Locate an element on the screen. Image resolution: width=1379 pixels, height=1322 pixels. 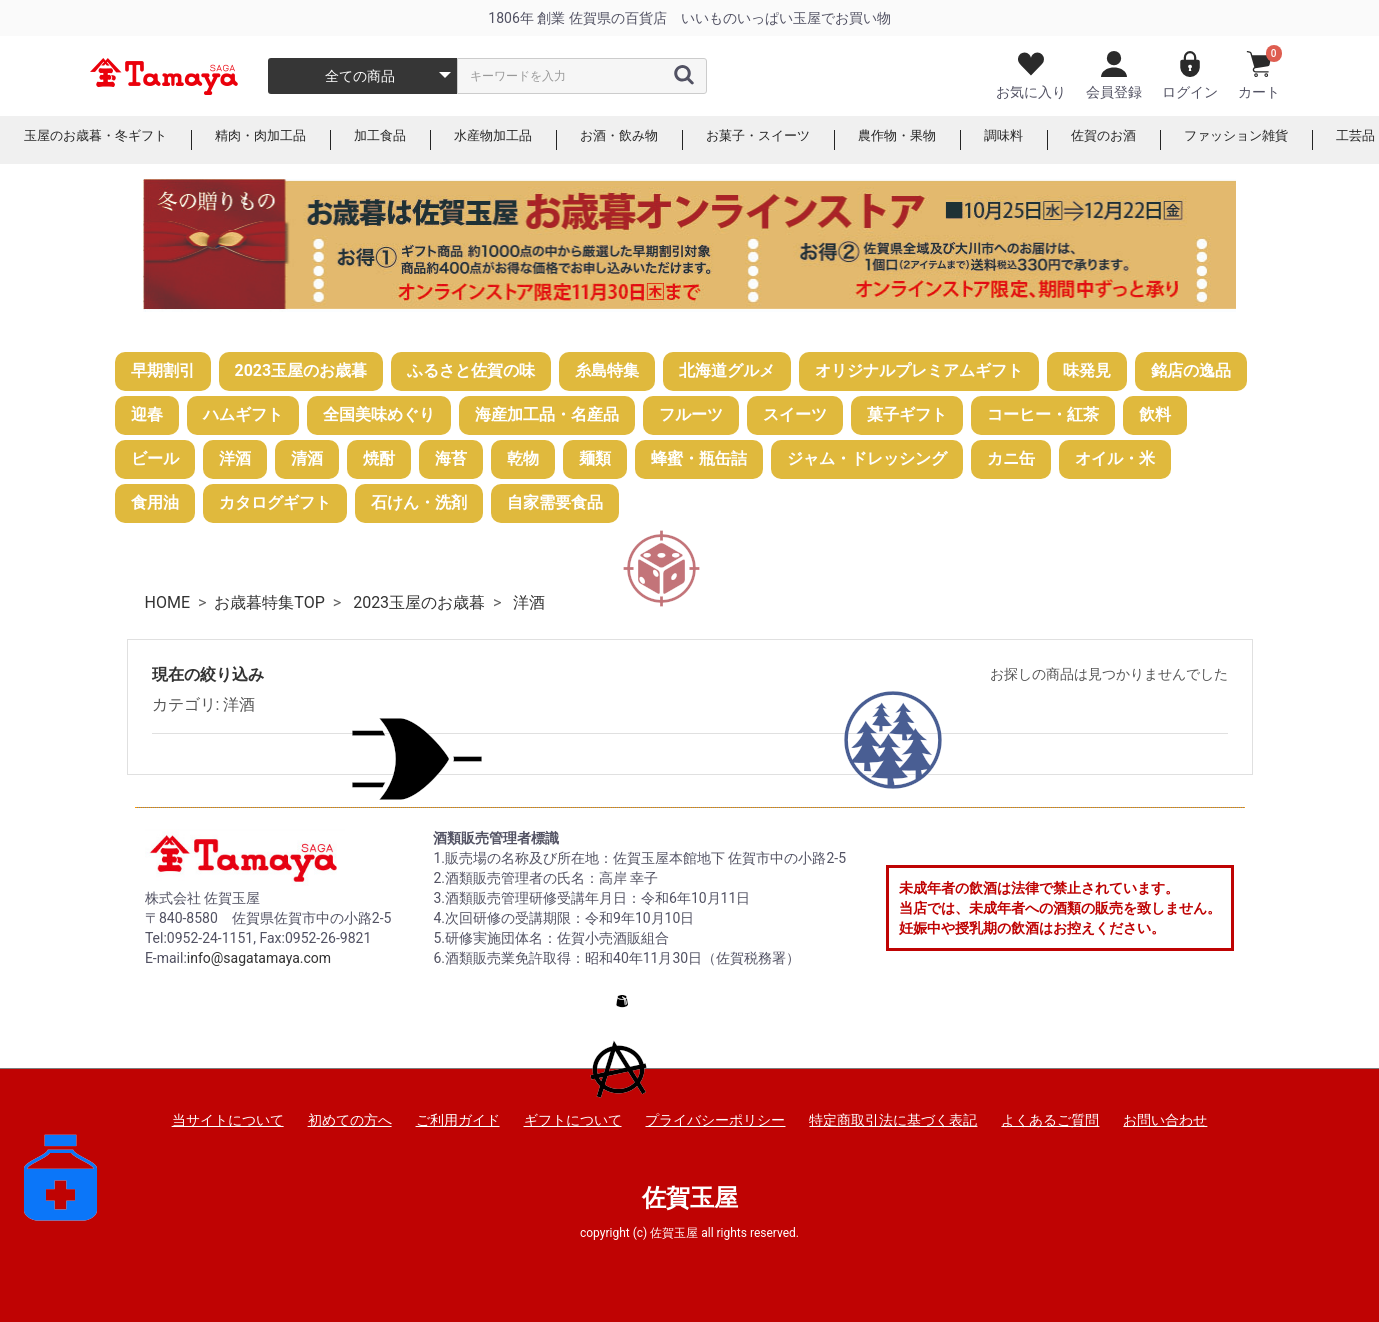
explore forest or nature areas in-game is located at coordinates (893, 740).